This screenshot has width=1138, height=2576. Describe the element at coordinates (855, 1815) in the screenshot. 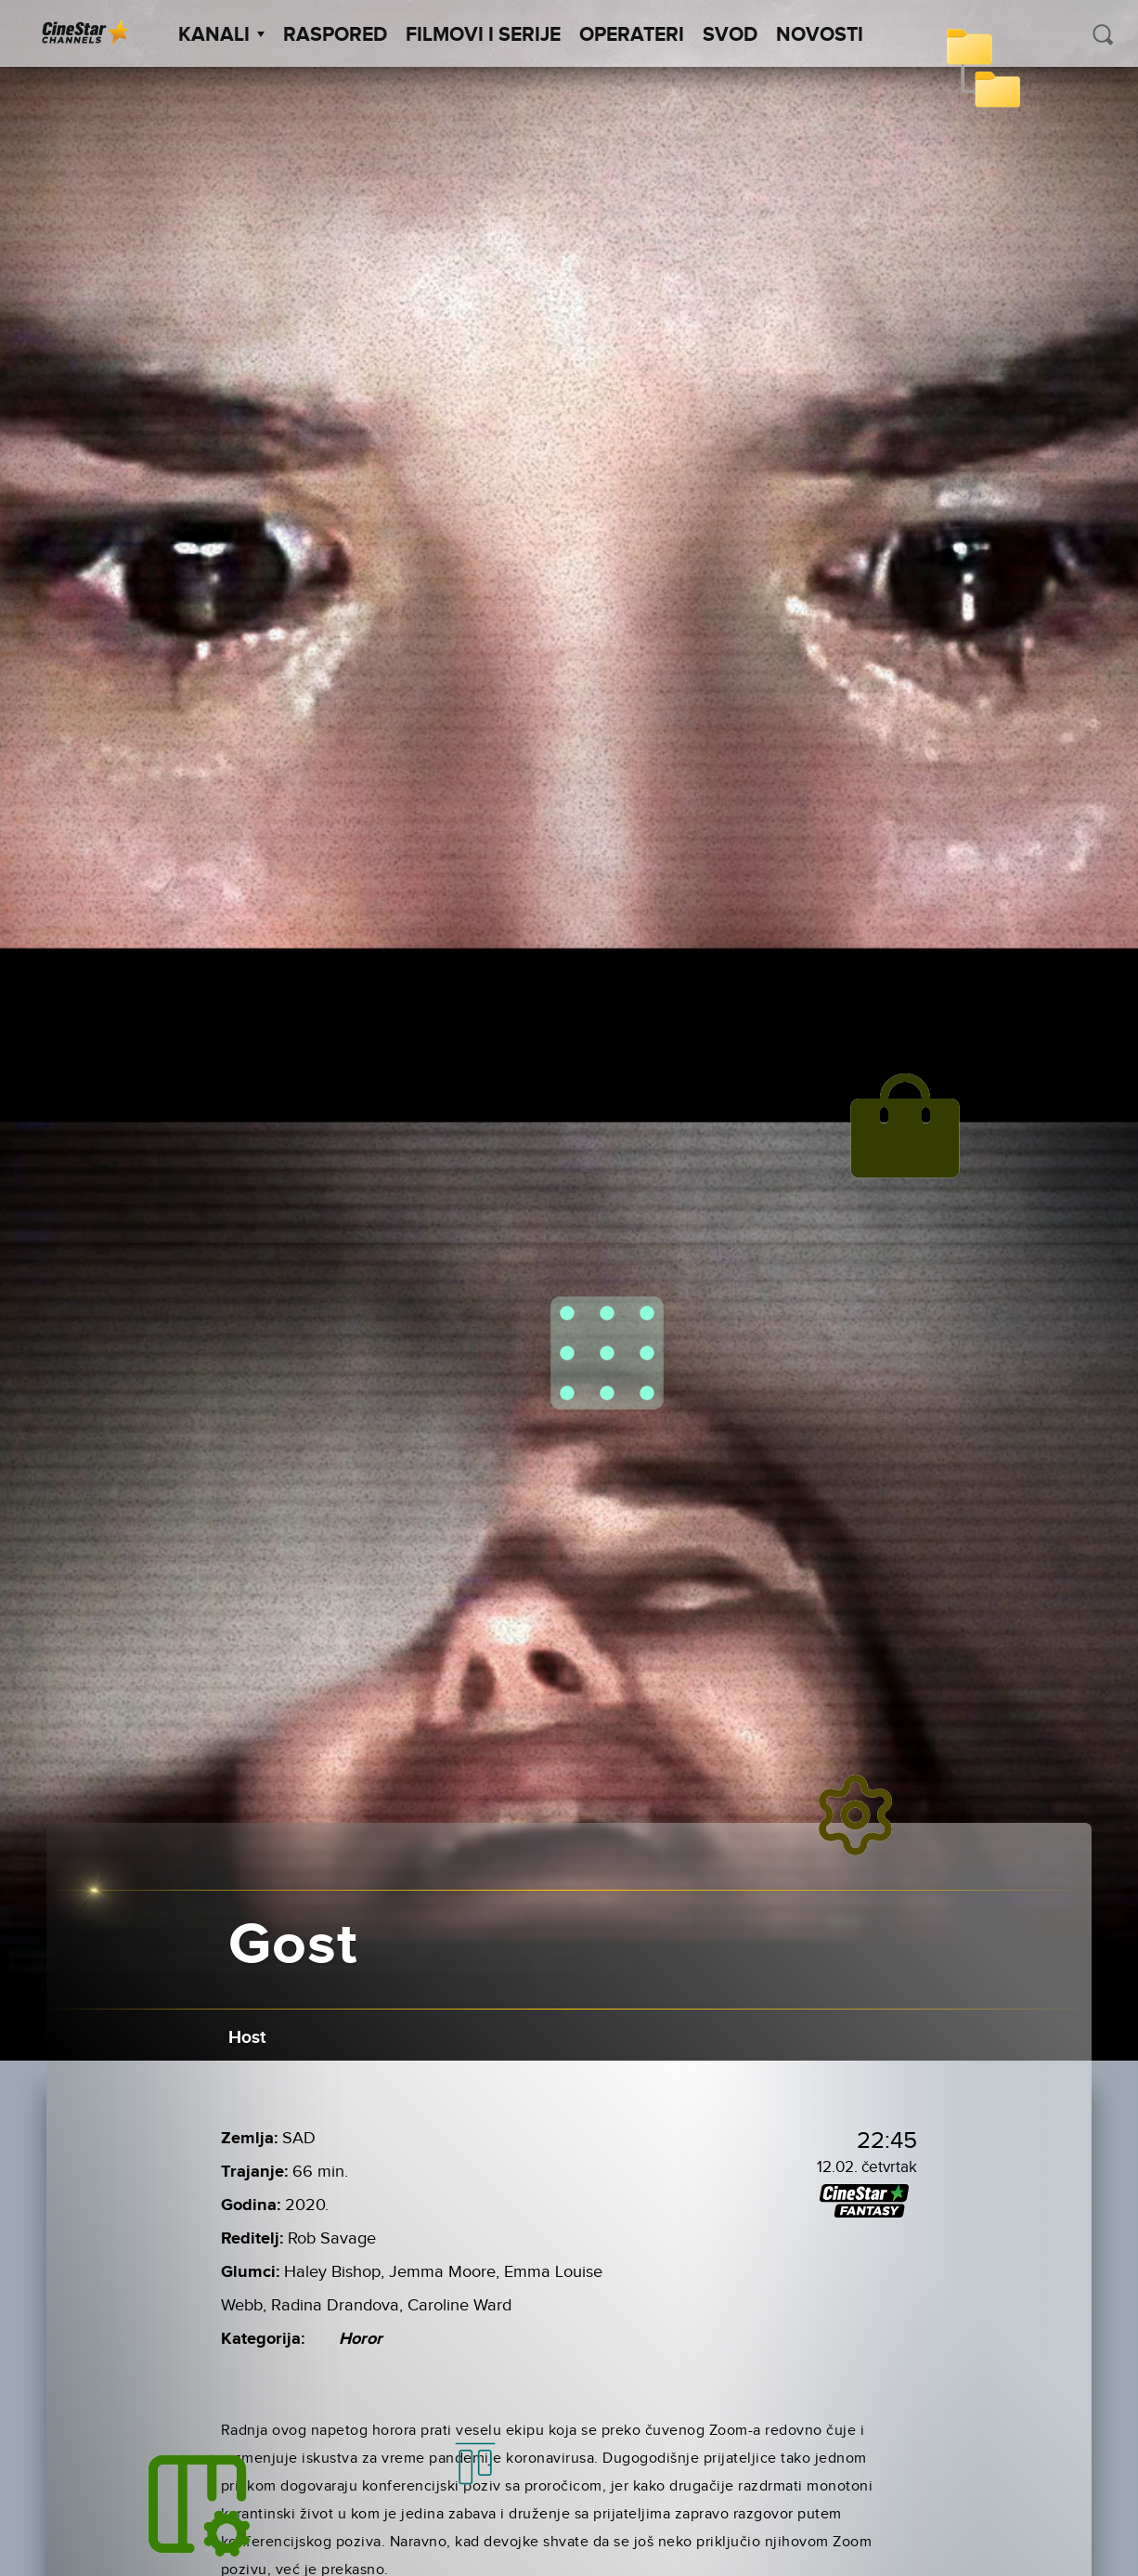

I see `open settings menu` at that location.